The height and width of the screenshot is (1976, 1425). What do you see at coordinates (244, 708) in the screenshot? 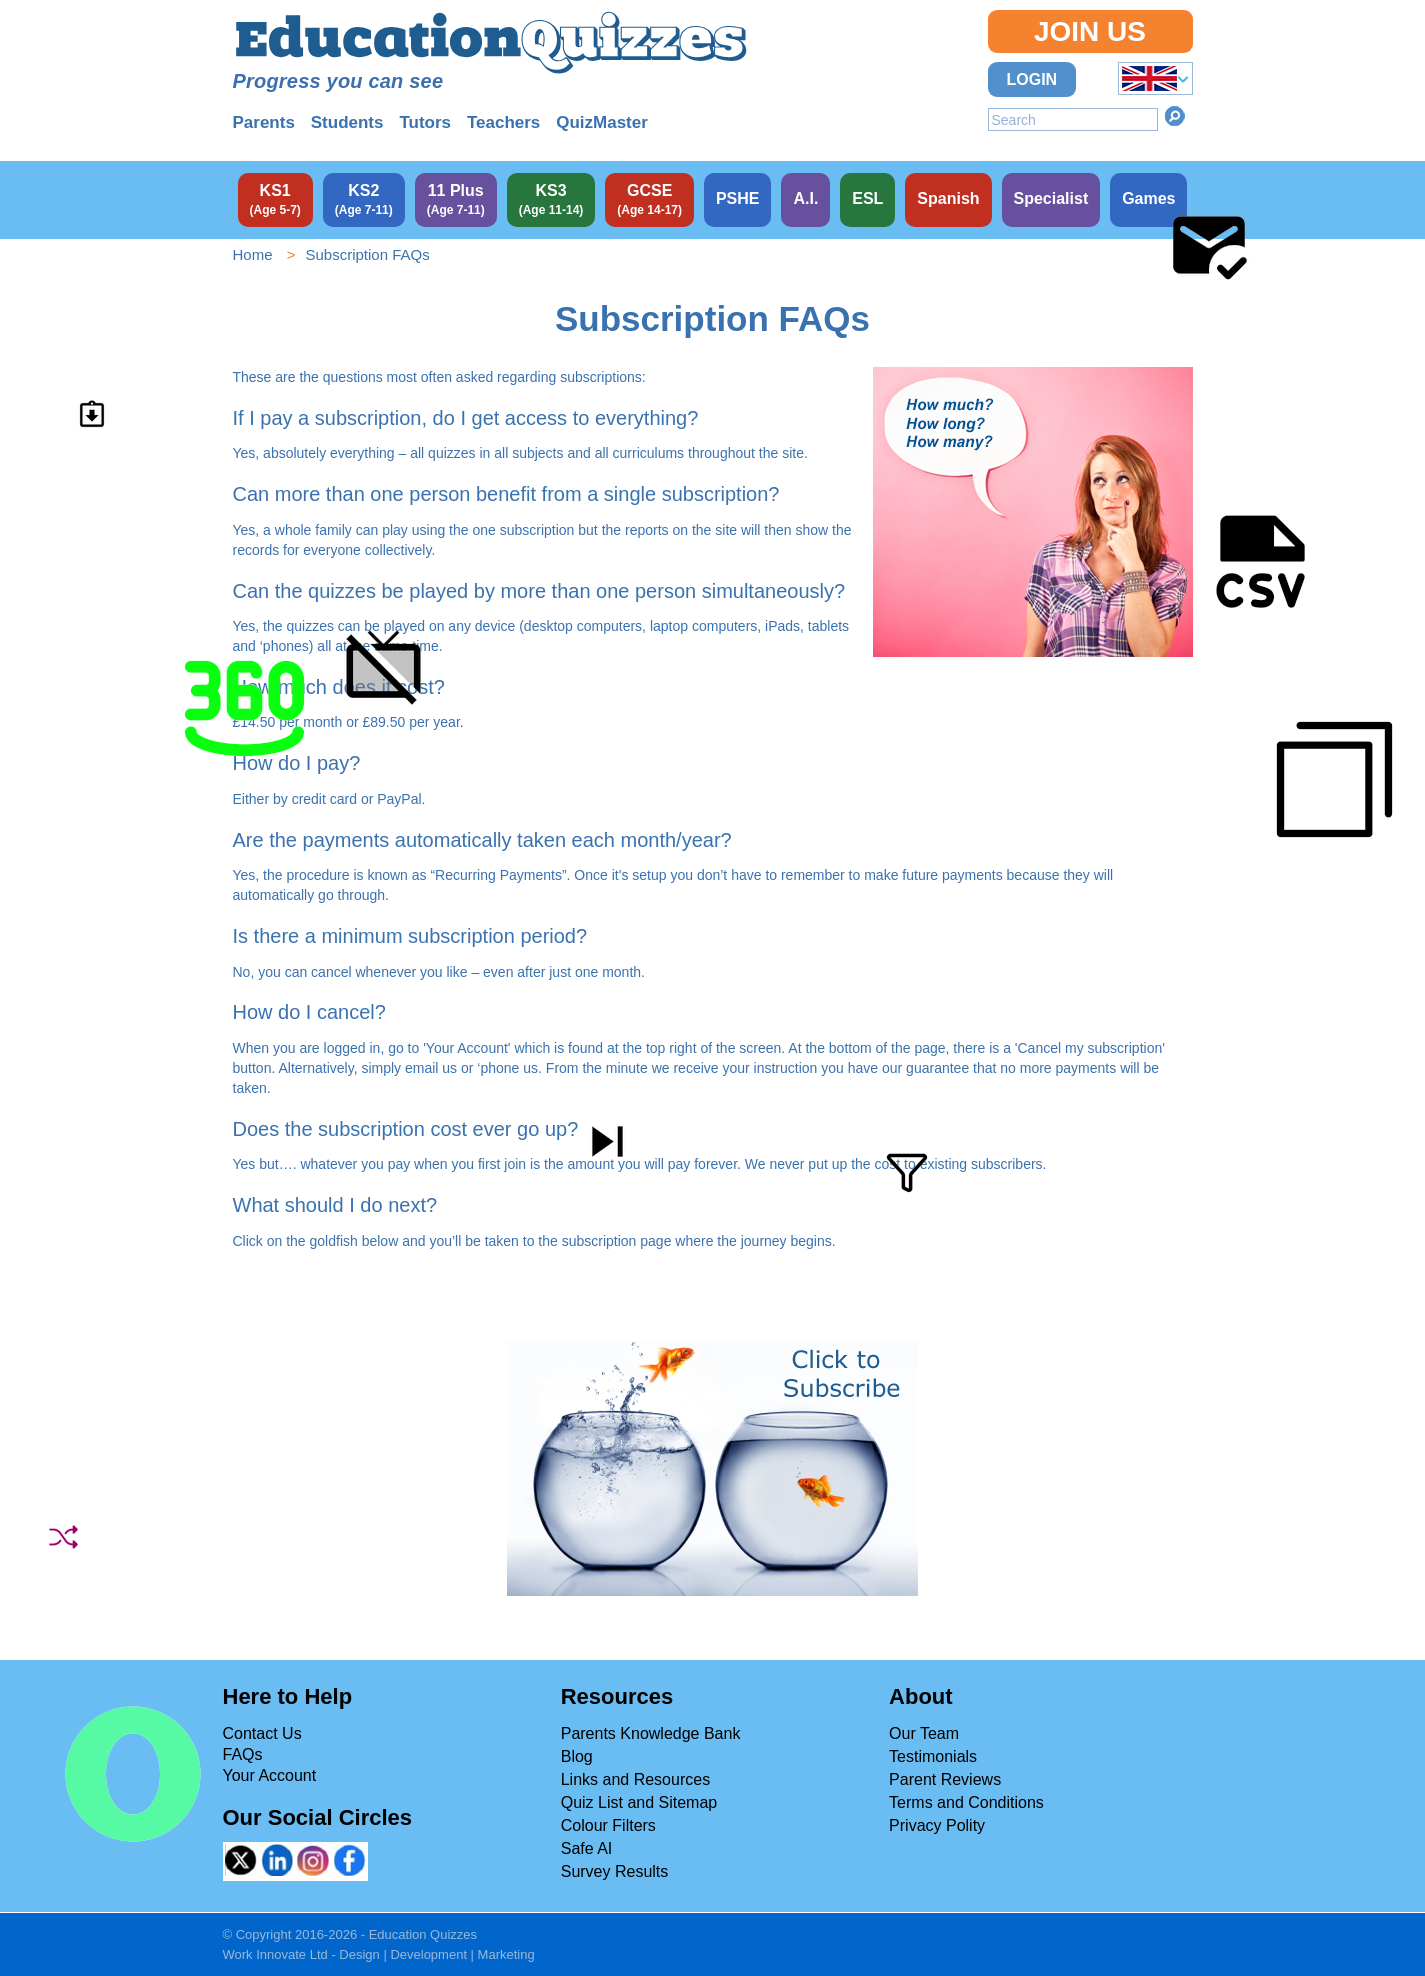
I see `view 360-degree panoramic content` at bounding box center [244, 708].